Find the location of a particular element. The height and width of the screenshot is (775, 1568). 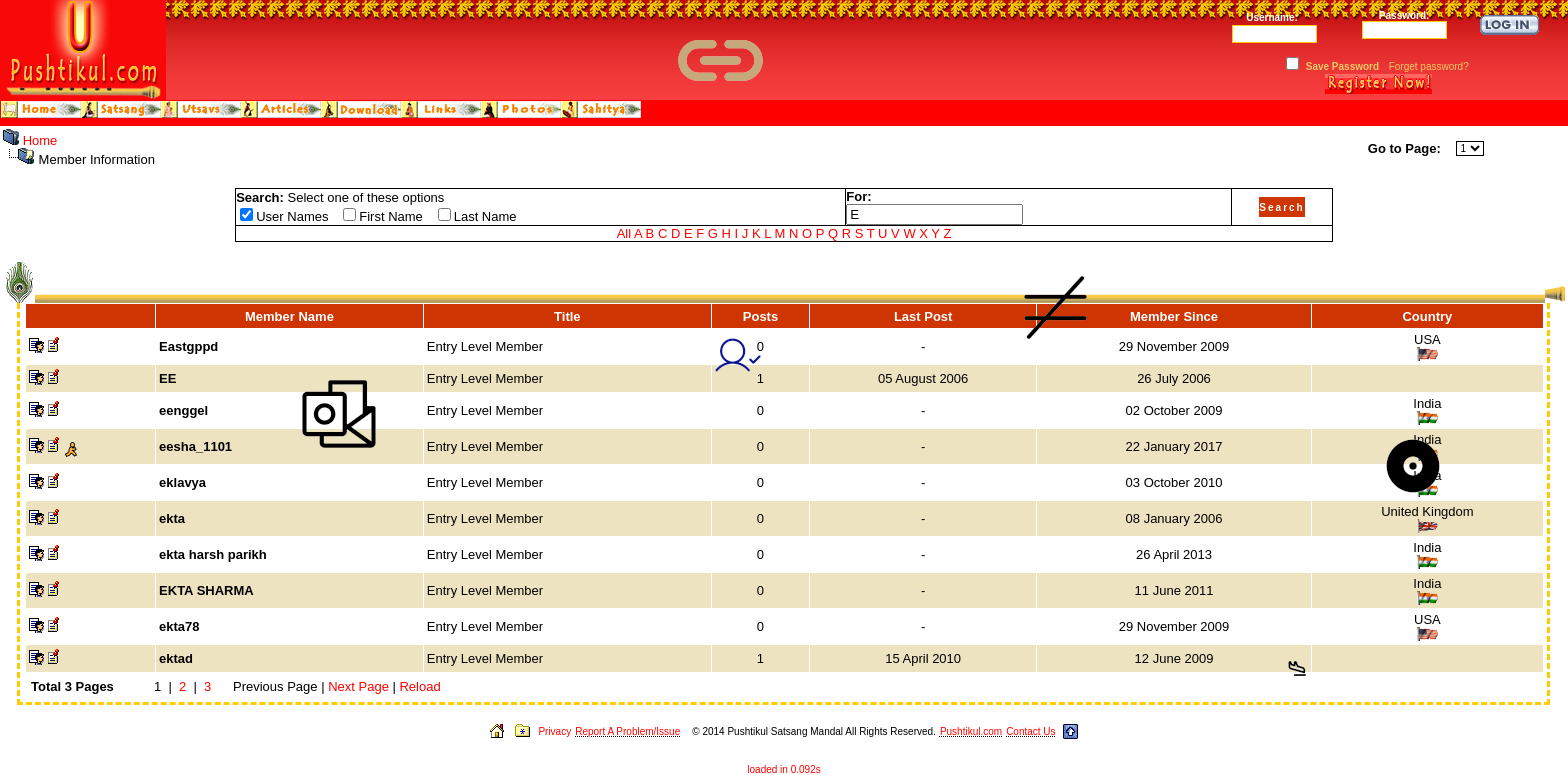

verify or approve a user account is located at coordinates (736, 356).